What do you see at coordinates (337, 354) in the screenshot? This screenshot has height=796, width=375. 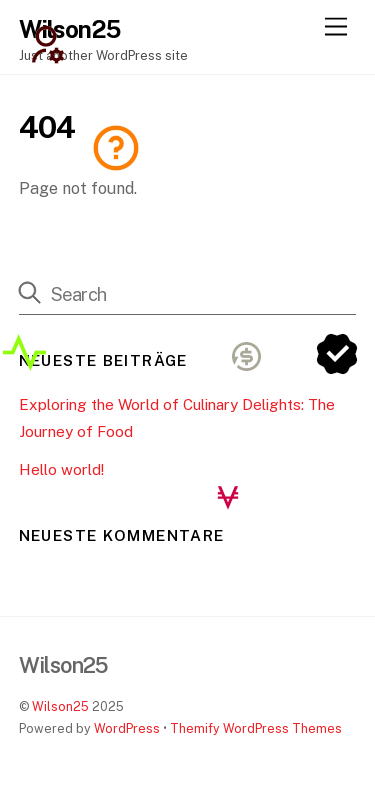 I see `indicates a verified account or profile` at bounding box center [337, 354].